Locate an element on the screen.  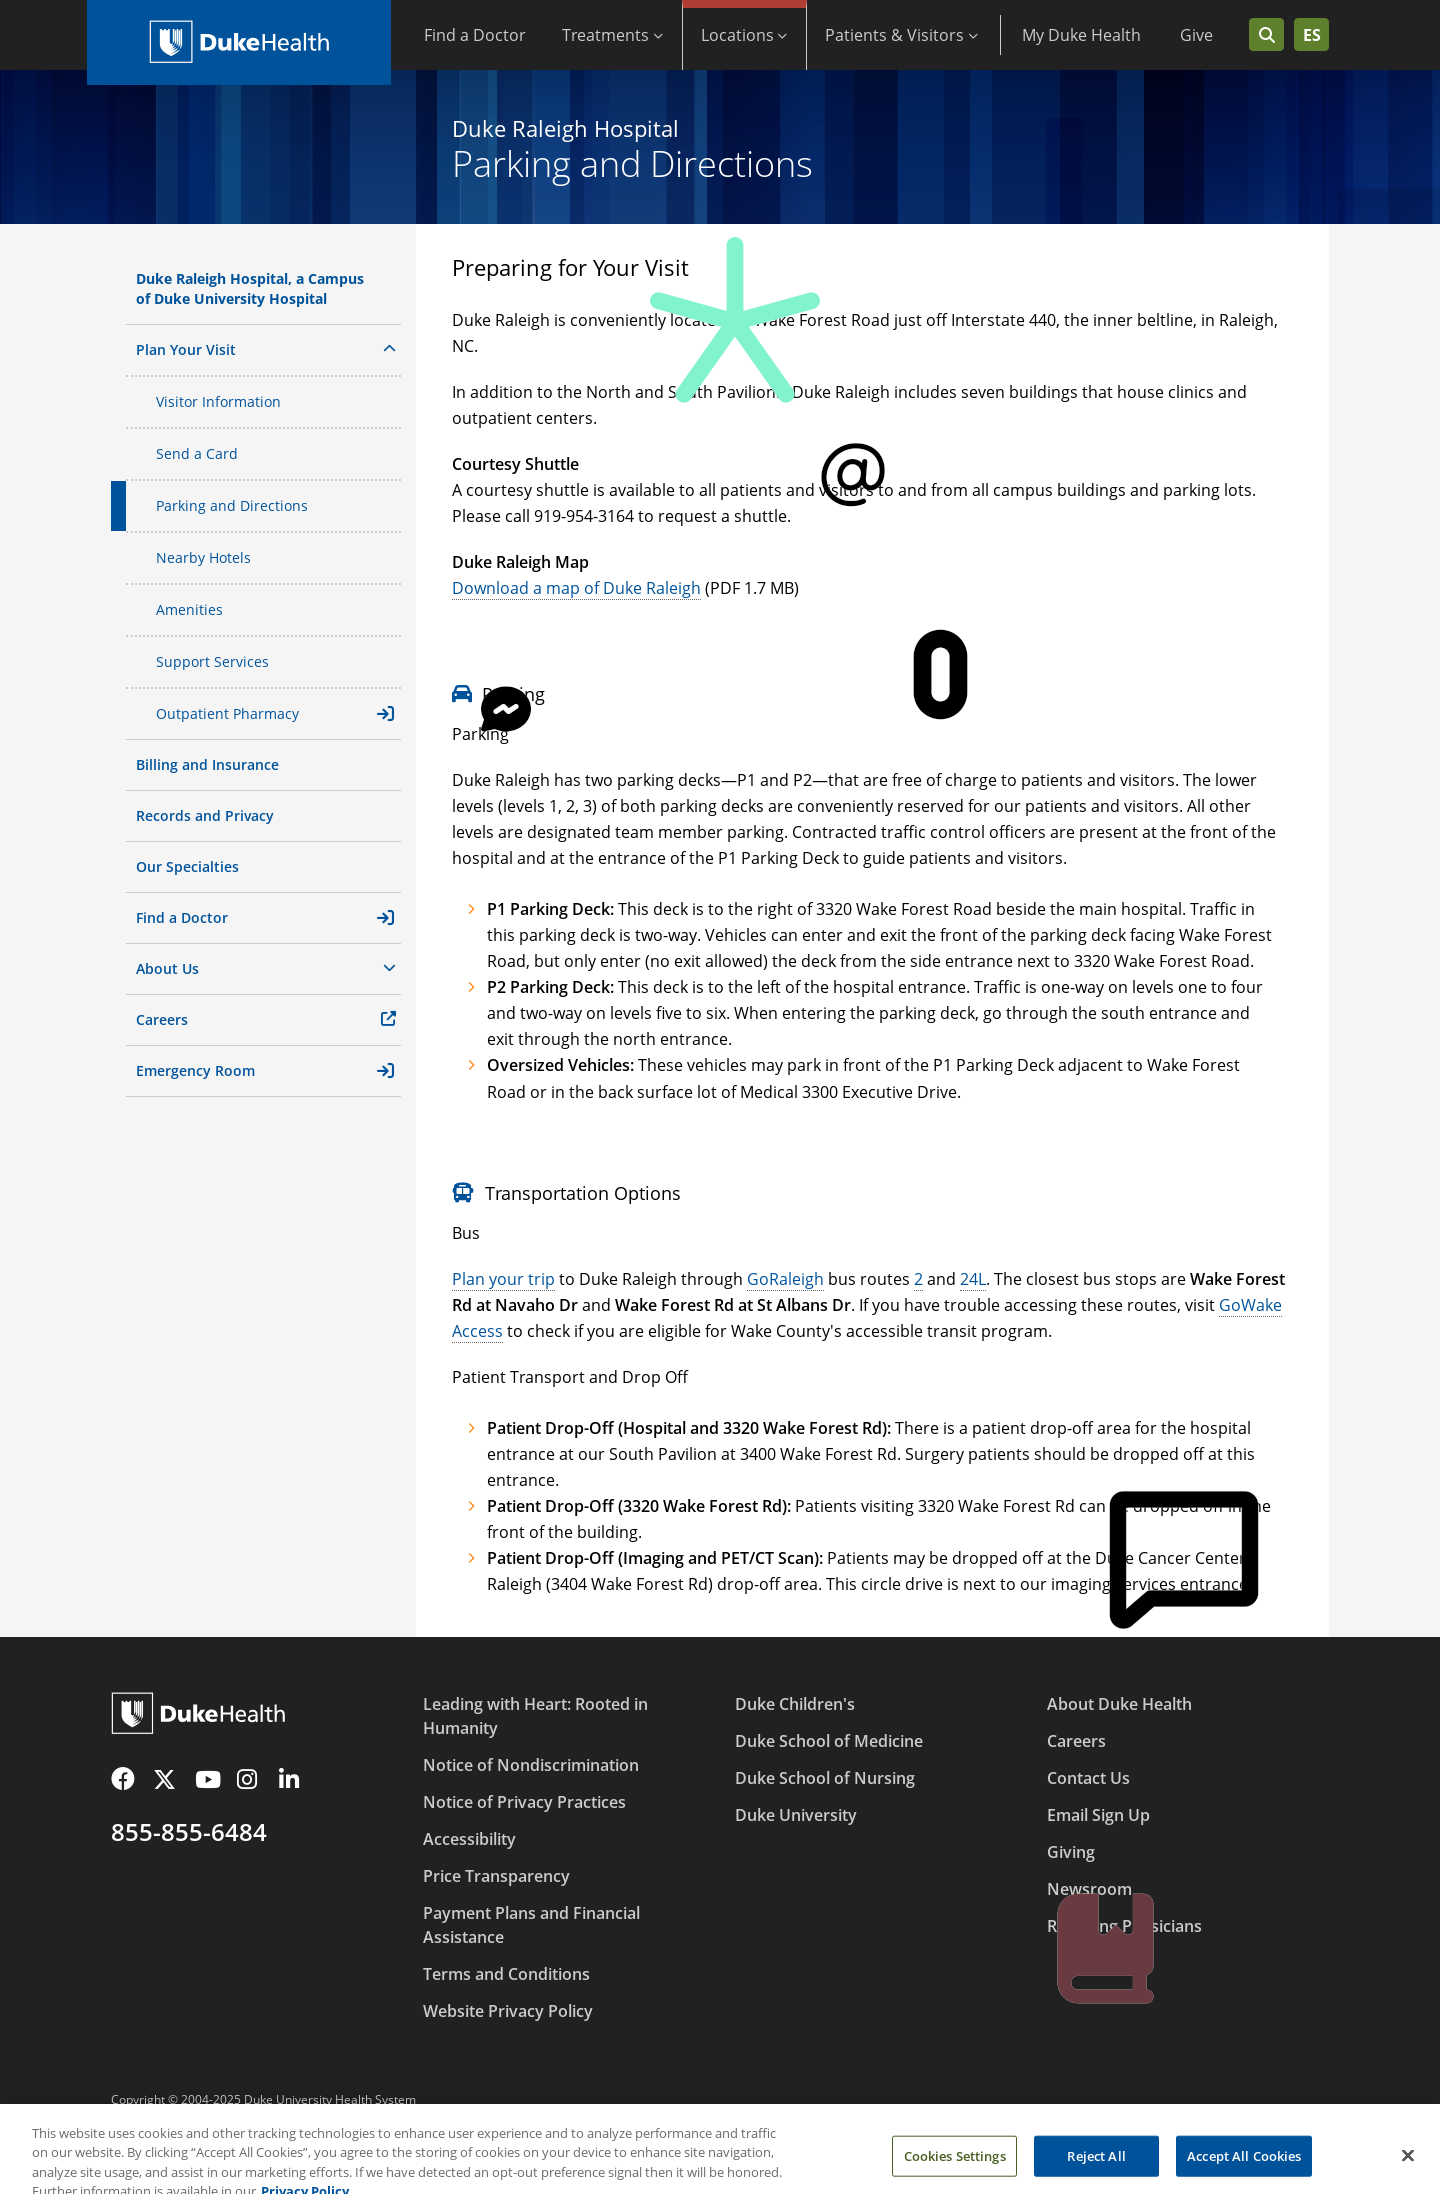
open chat or messaging is located at coordinates (1184, 1549).